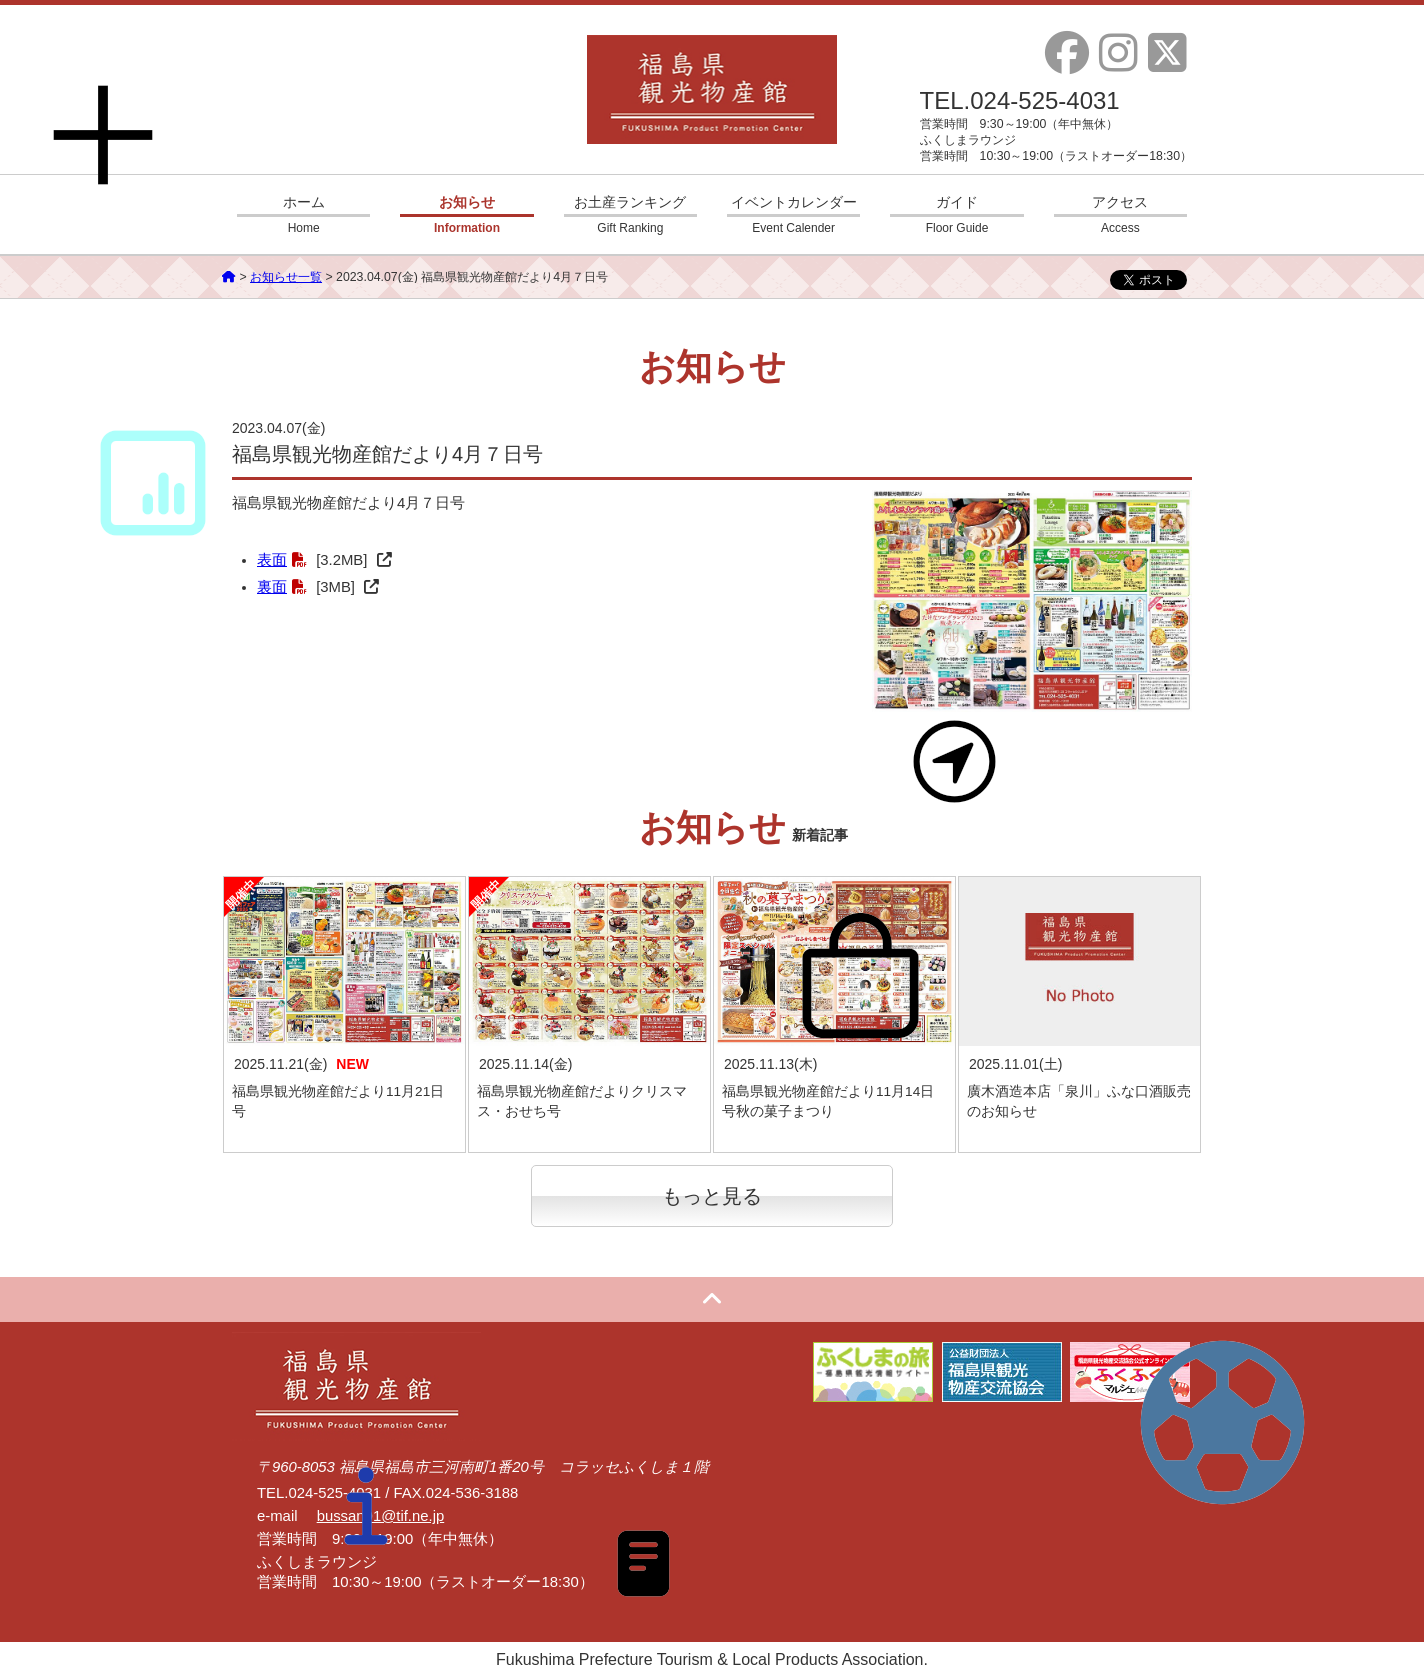 The height and width of the screenshot is (1678, 1424). I want to click on add a new item, so click(103, 135).